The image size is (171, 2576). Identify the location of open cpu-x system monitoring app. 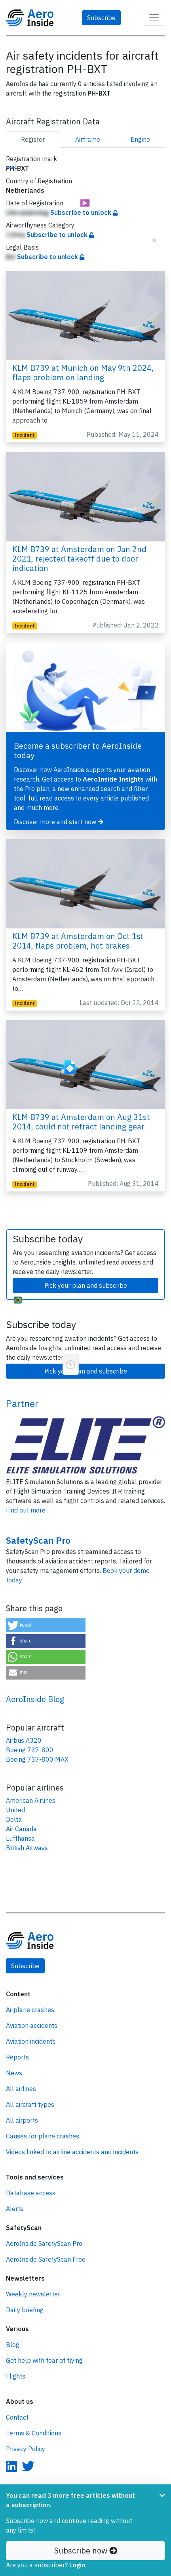
(18, 1300).